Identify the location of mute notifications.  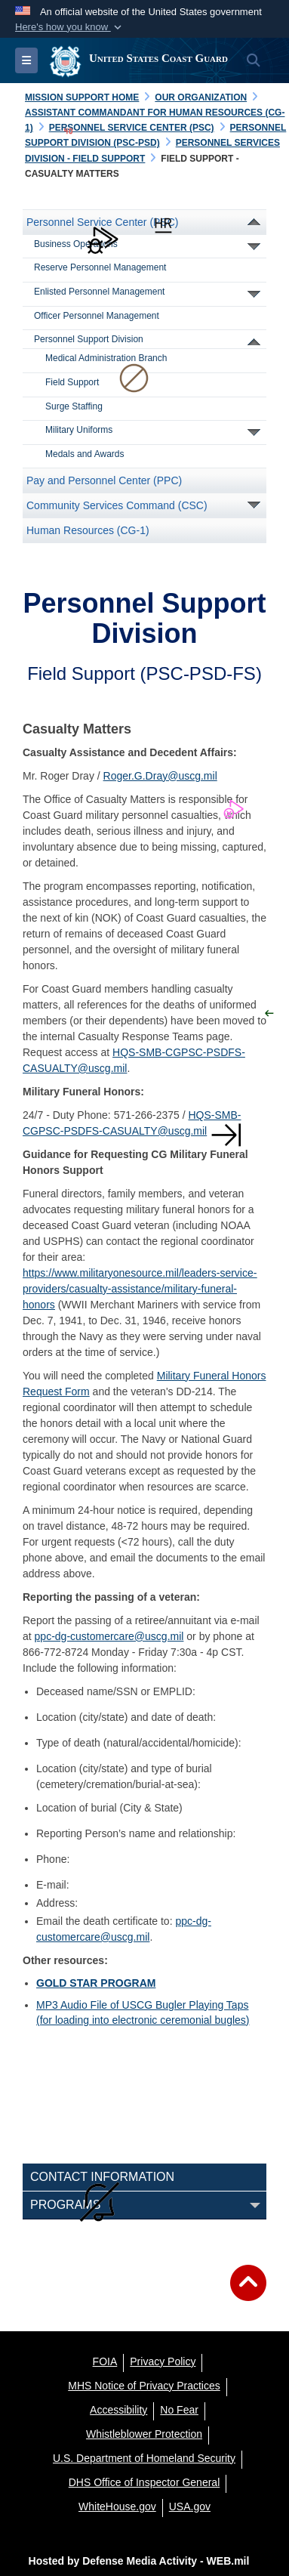
(98, 2202).